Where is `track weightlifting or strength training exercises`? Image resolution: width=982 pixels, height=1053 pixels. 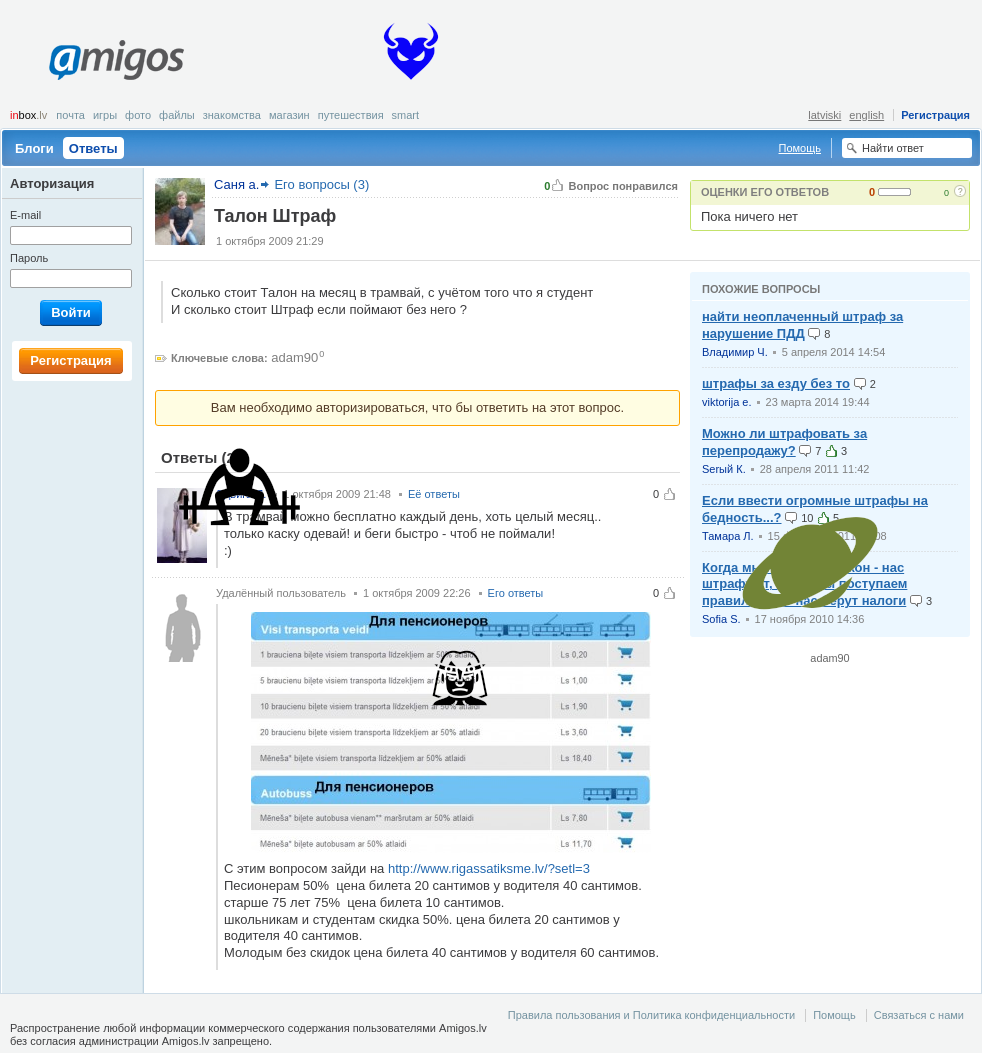
track weightlifting or strength training exercises is located at coordinates (239, 464).